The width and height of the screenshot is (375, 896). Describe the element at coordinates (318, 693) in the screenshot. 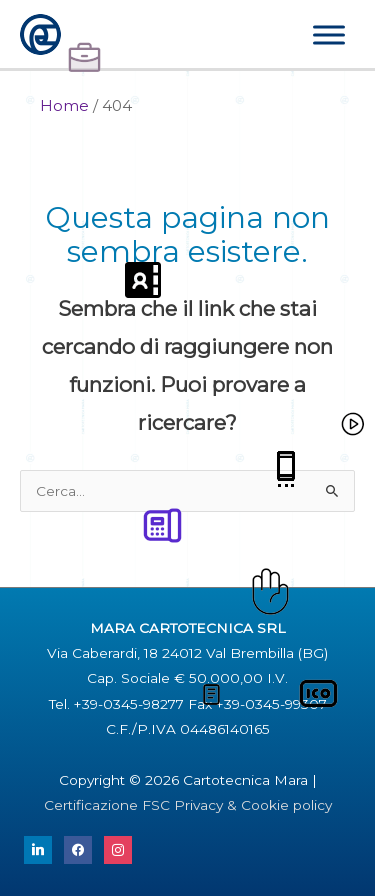

I see `set or manage website favicon` at that location.